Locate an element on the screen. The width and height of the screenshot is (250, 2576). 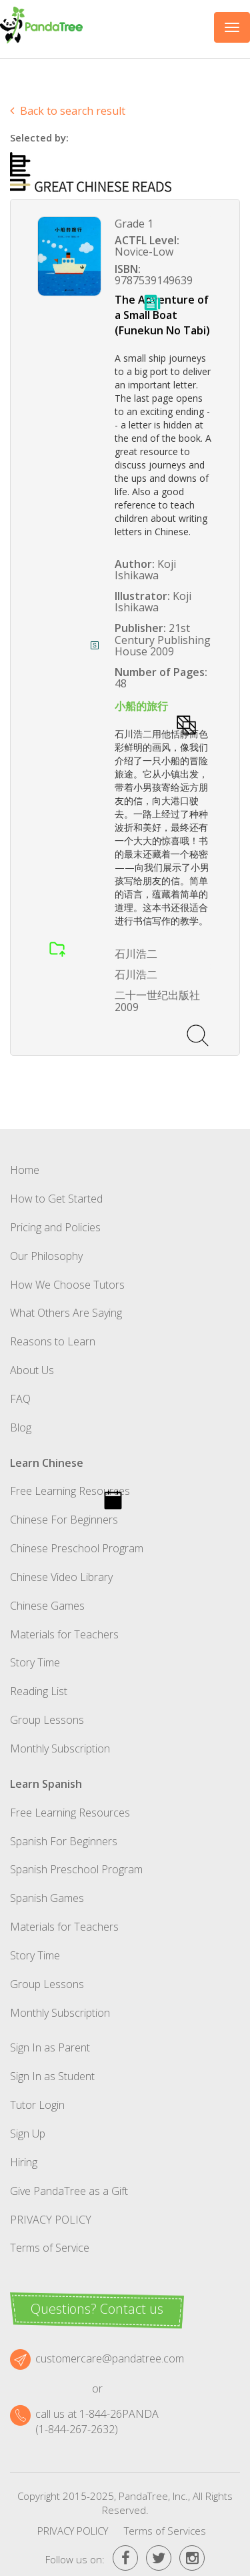
view calendar or schedule is located at coordinates (113, 1500).